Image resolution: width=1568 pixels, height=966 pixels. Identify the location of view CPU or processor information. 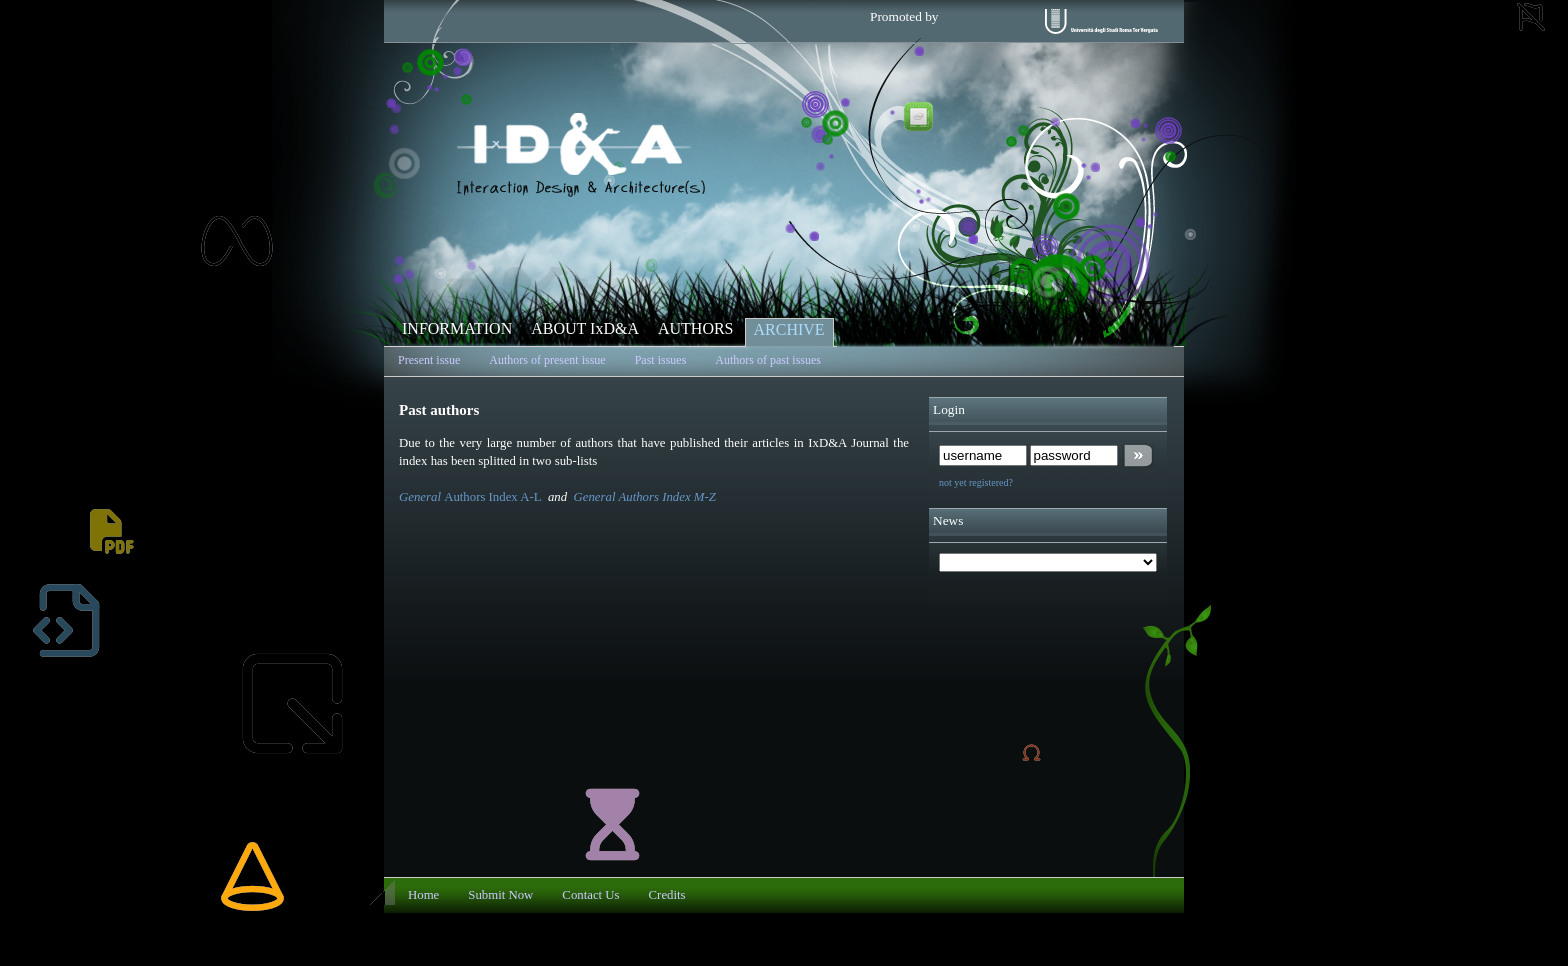
(918, 116).